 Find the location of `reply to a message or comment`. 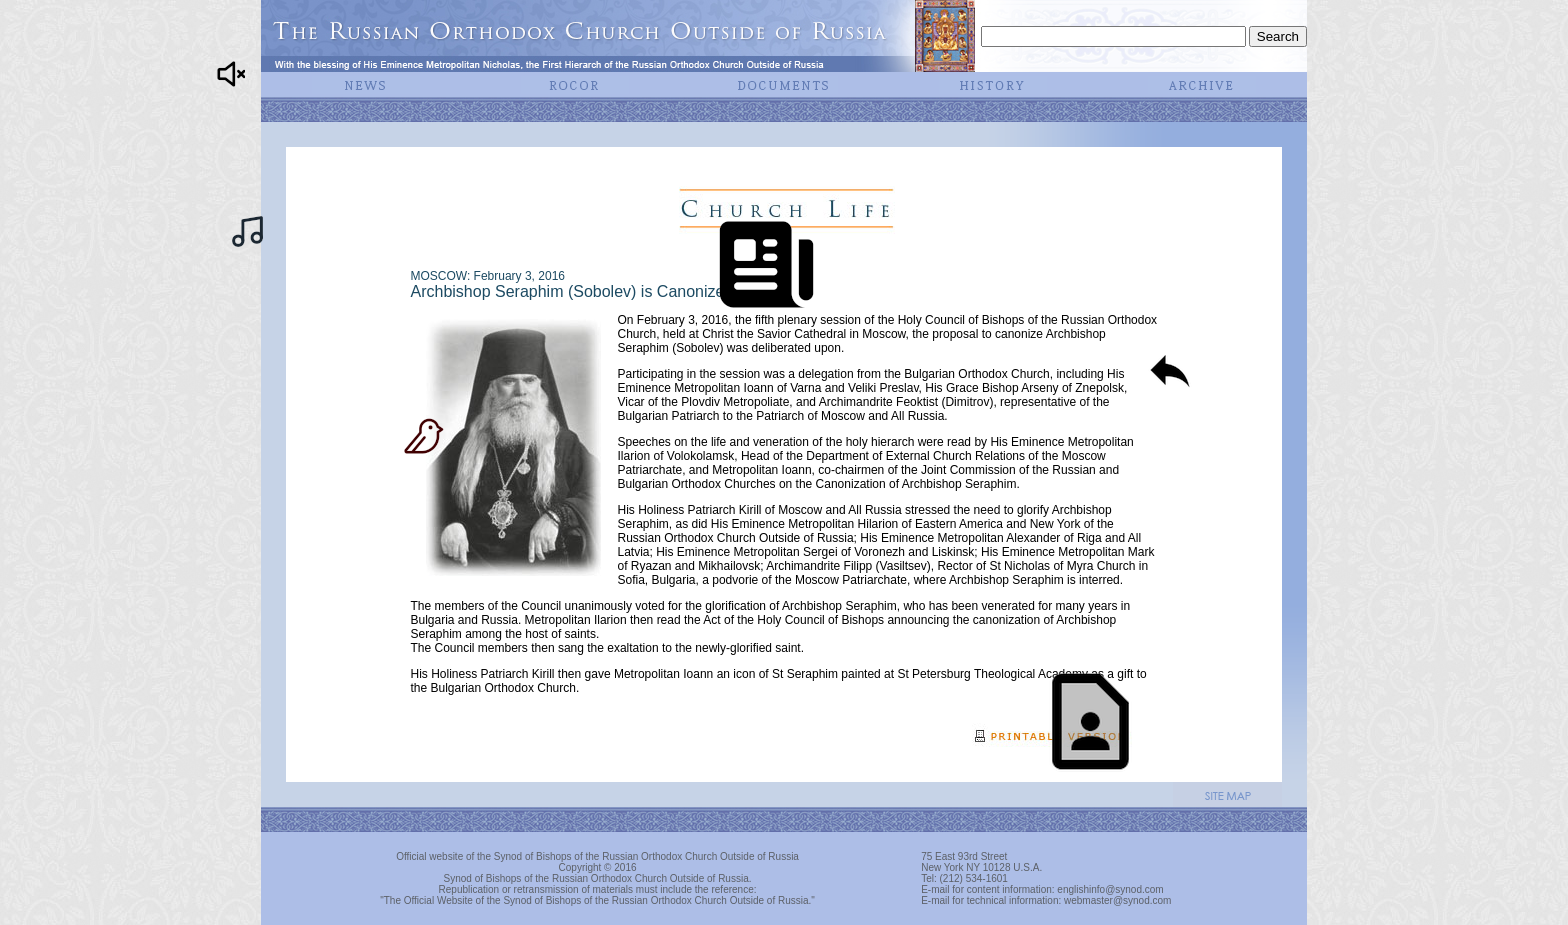

reply to a message or comment is located at coordinates (1170, 370).